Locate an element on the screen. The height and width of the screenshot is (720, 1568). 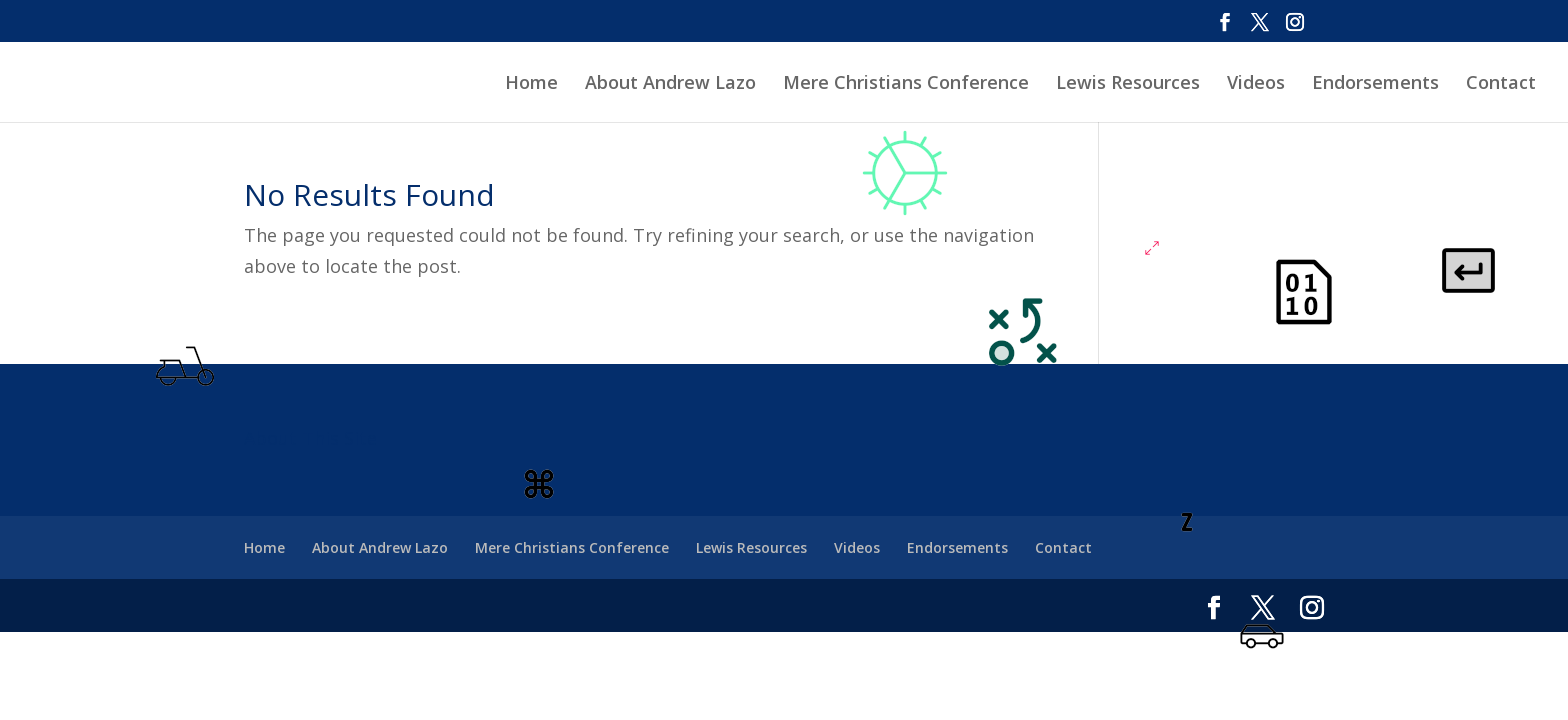
indicates z-index or layer ordering option is located at coordinates (1187, 522).